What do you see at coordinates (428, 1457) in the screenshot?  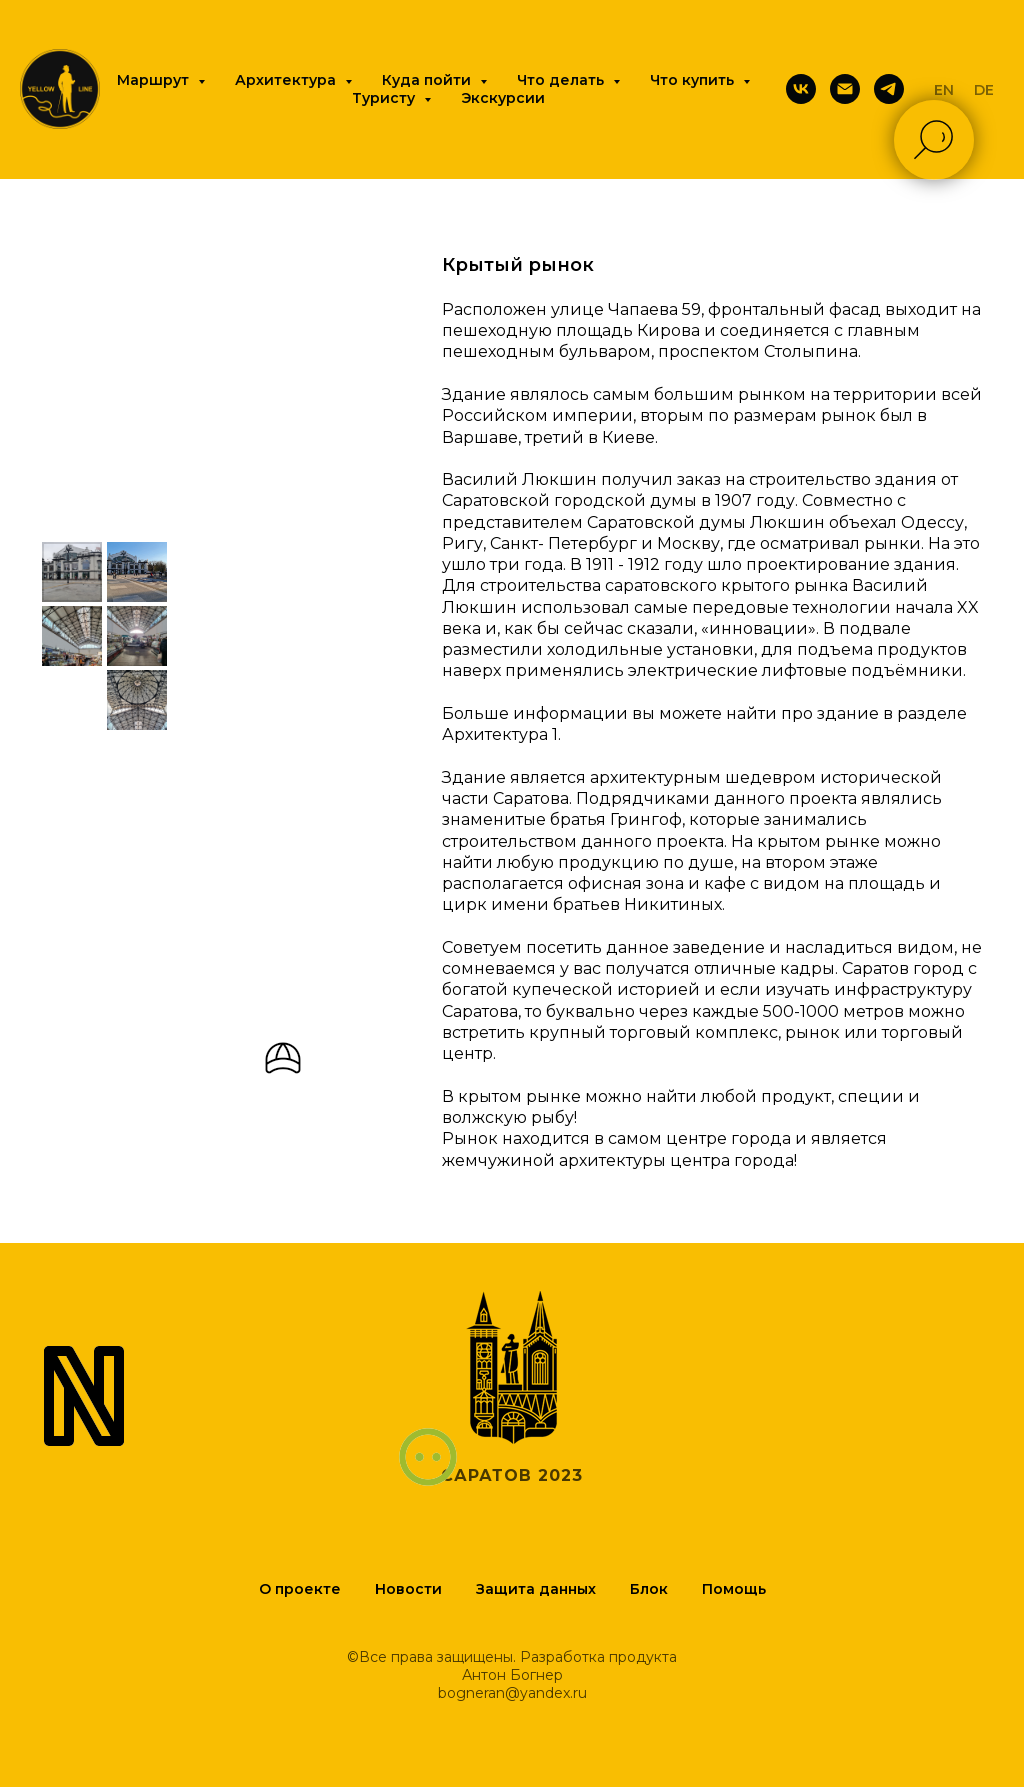 I see `open more options menu` at bounding box center [428, 1457].